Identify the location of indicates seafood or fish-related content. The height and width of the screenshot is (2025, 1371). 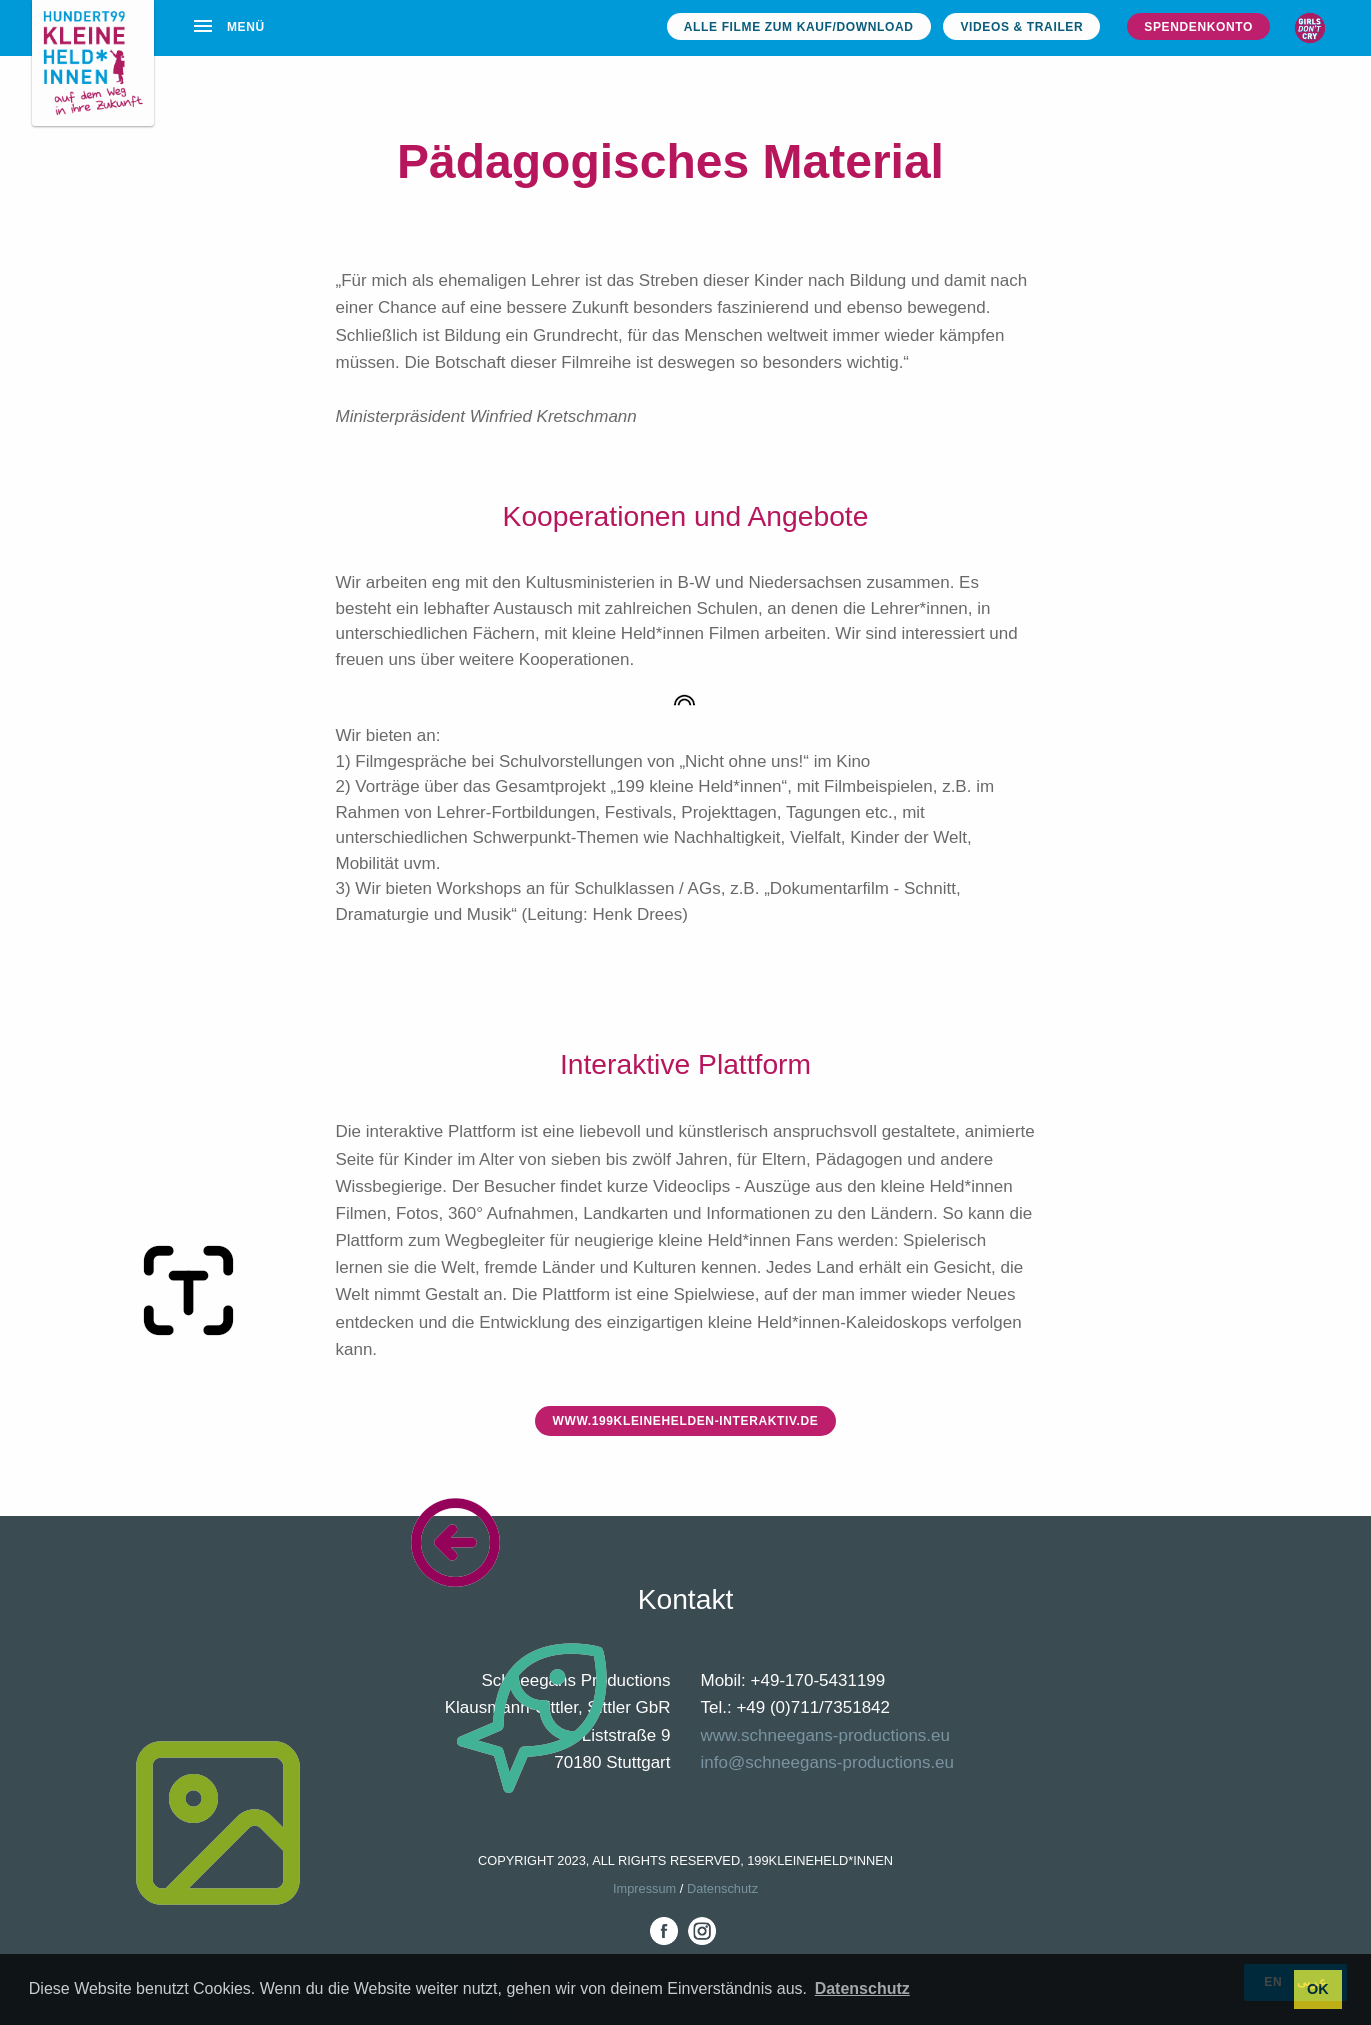
(539, 1710).